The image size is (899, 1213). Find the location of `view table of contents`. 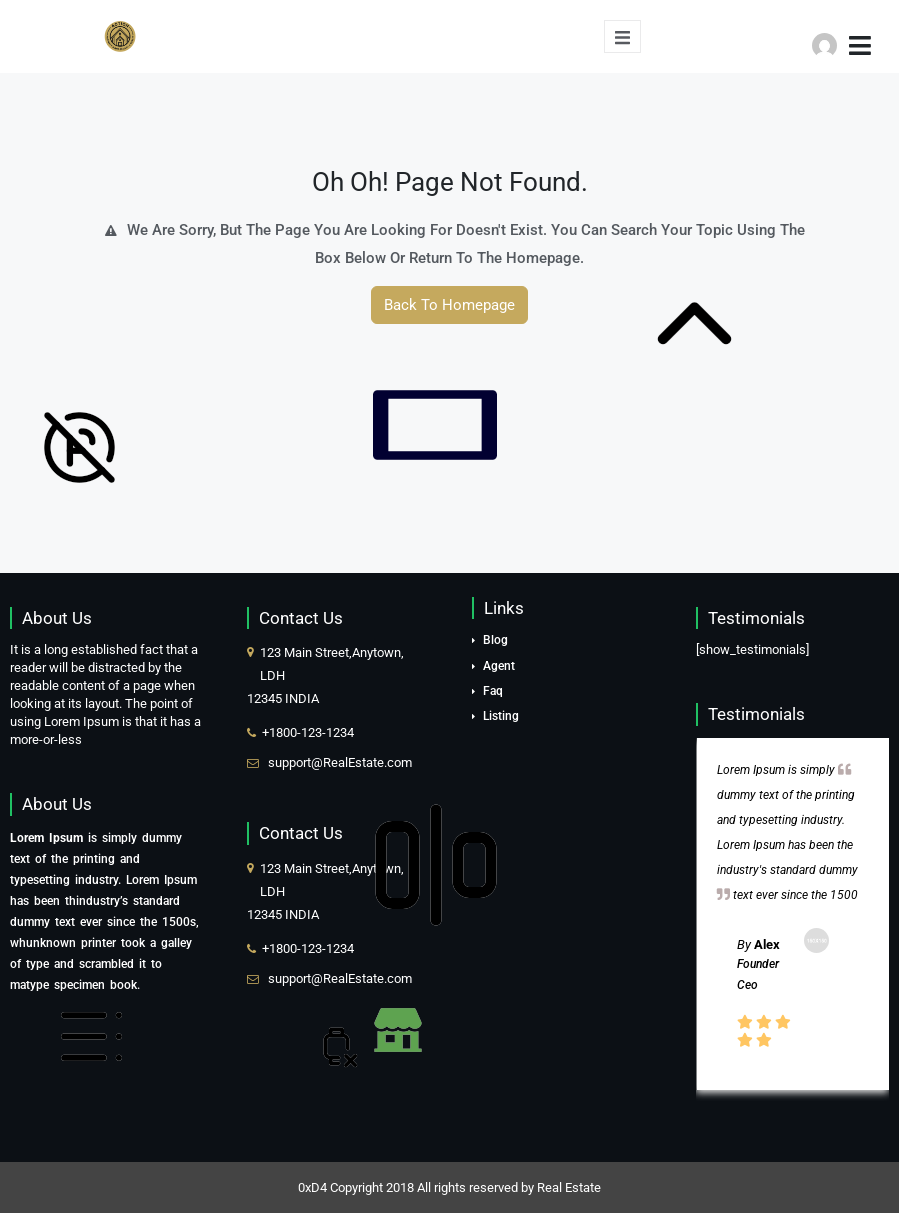

view table of contents is located at coordinates (91, 1036).